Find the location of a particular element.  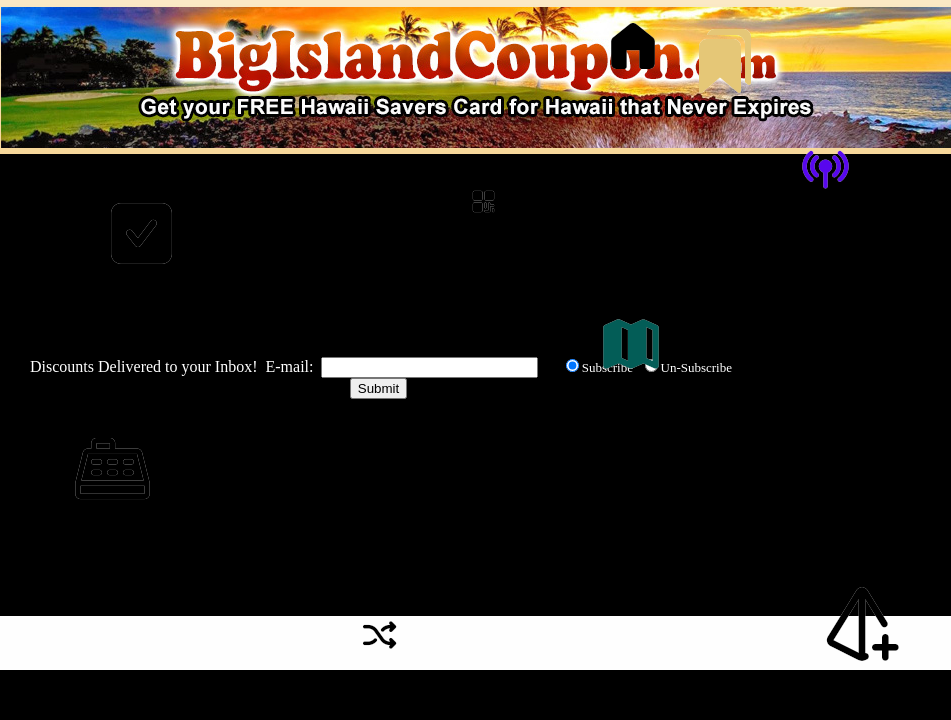

confirm or submit a selection is located at coordinates (141, 233).